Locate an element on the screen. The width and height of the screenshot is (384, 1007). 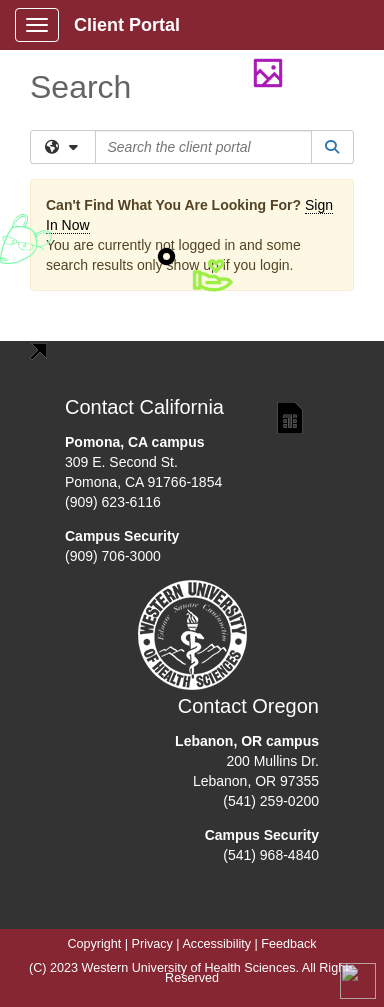
make a donation or charitable contribution is located at coordinates (212, 275).